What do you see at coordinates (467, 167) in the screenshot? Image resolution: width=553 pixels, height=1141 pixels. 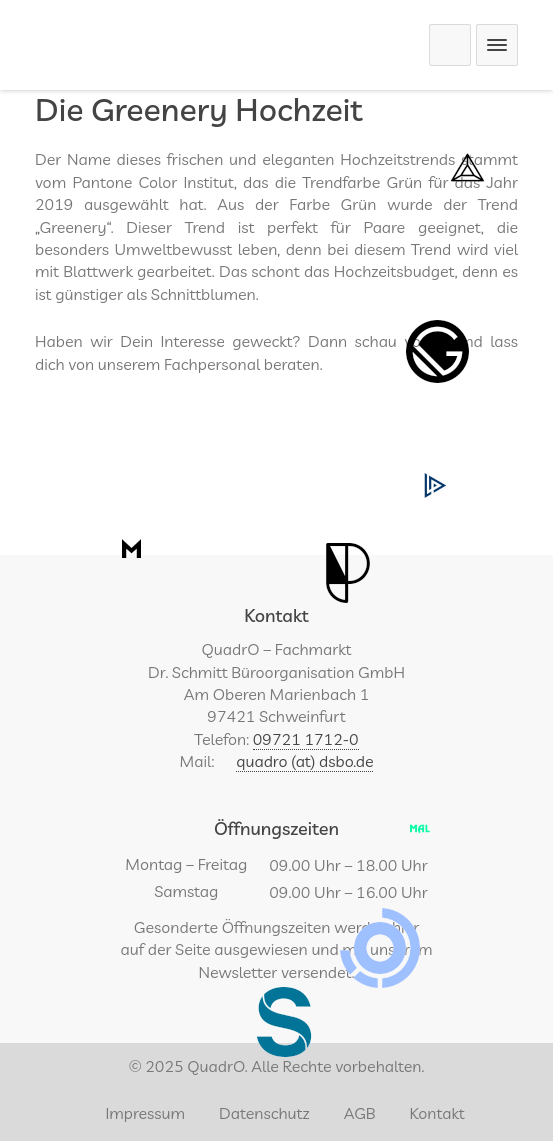 I see `basic attention token (BAT) cryptocurrency logo` at bounding box center [467, 167].